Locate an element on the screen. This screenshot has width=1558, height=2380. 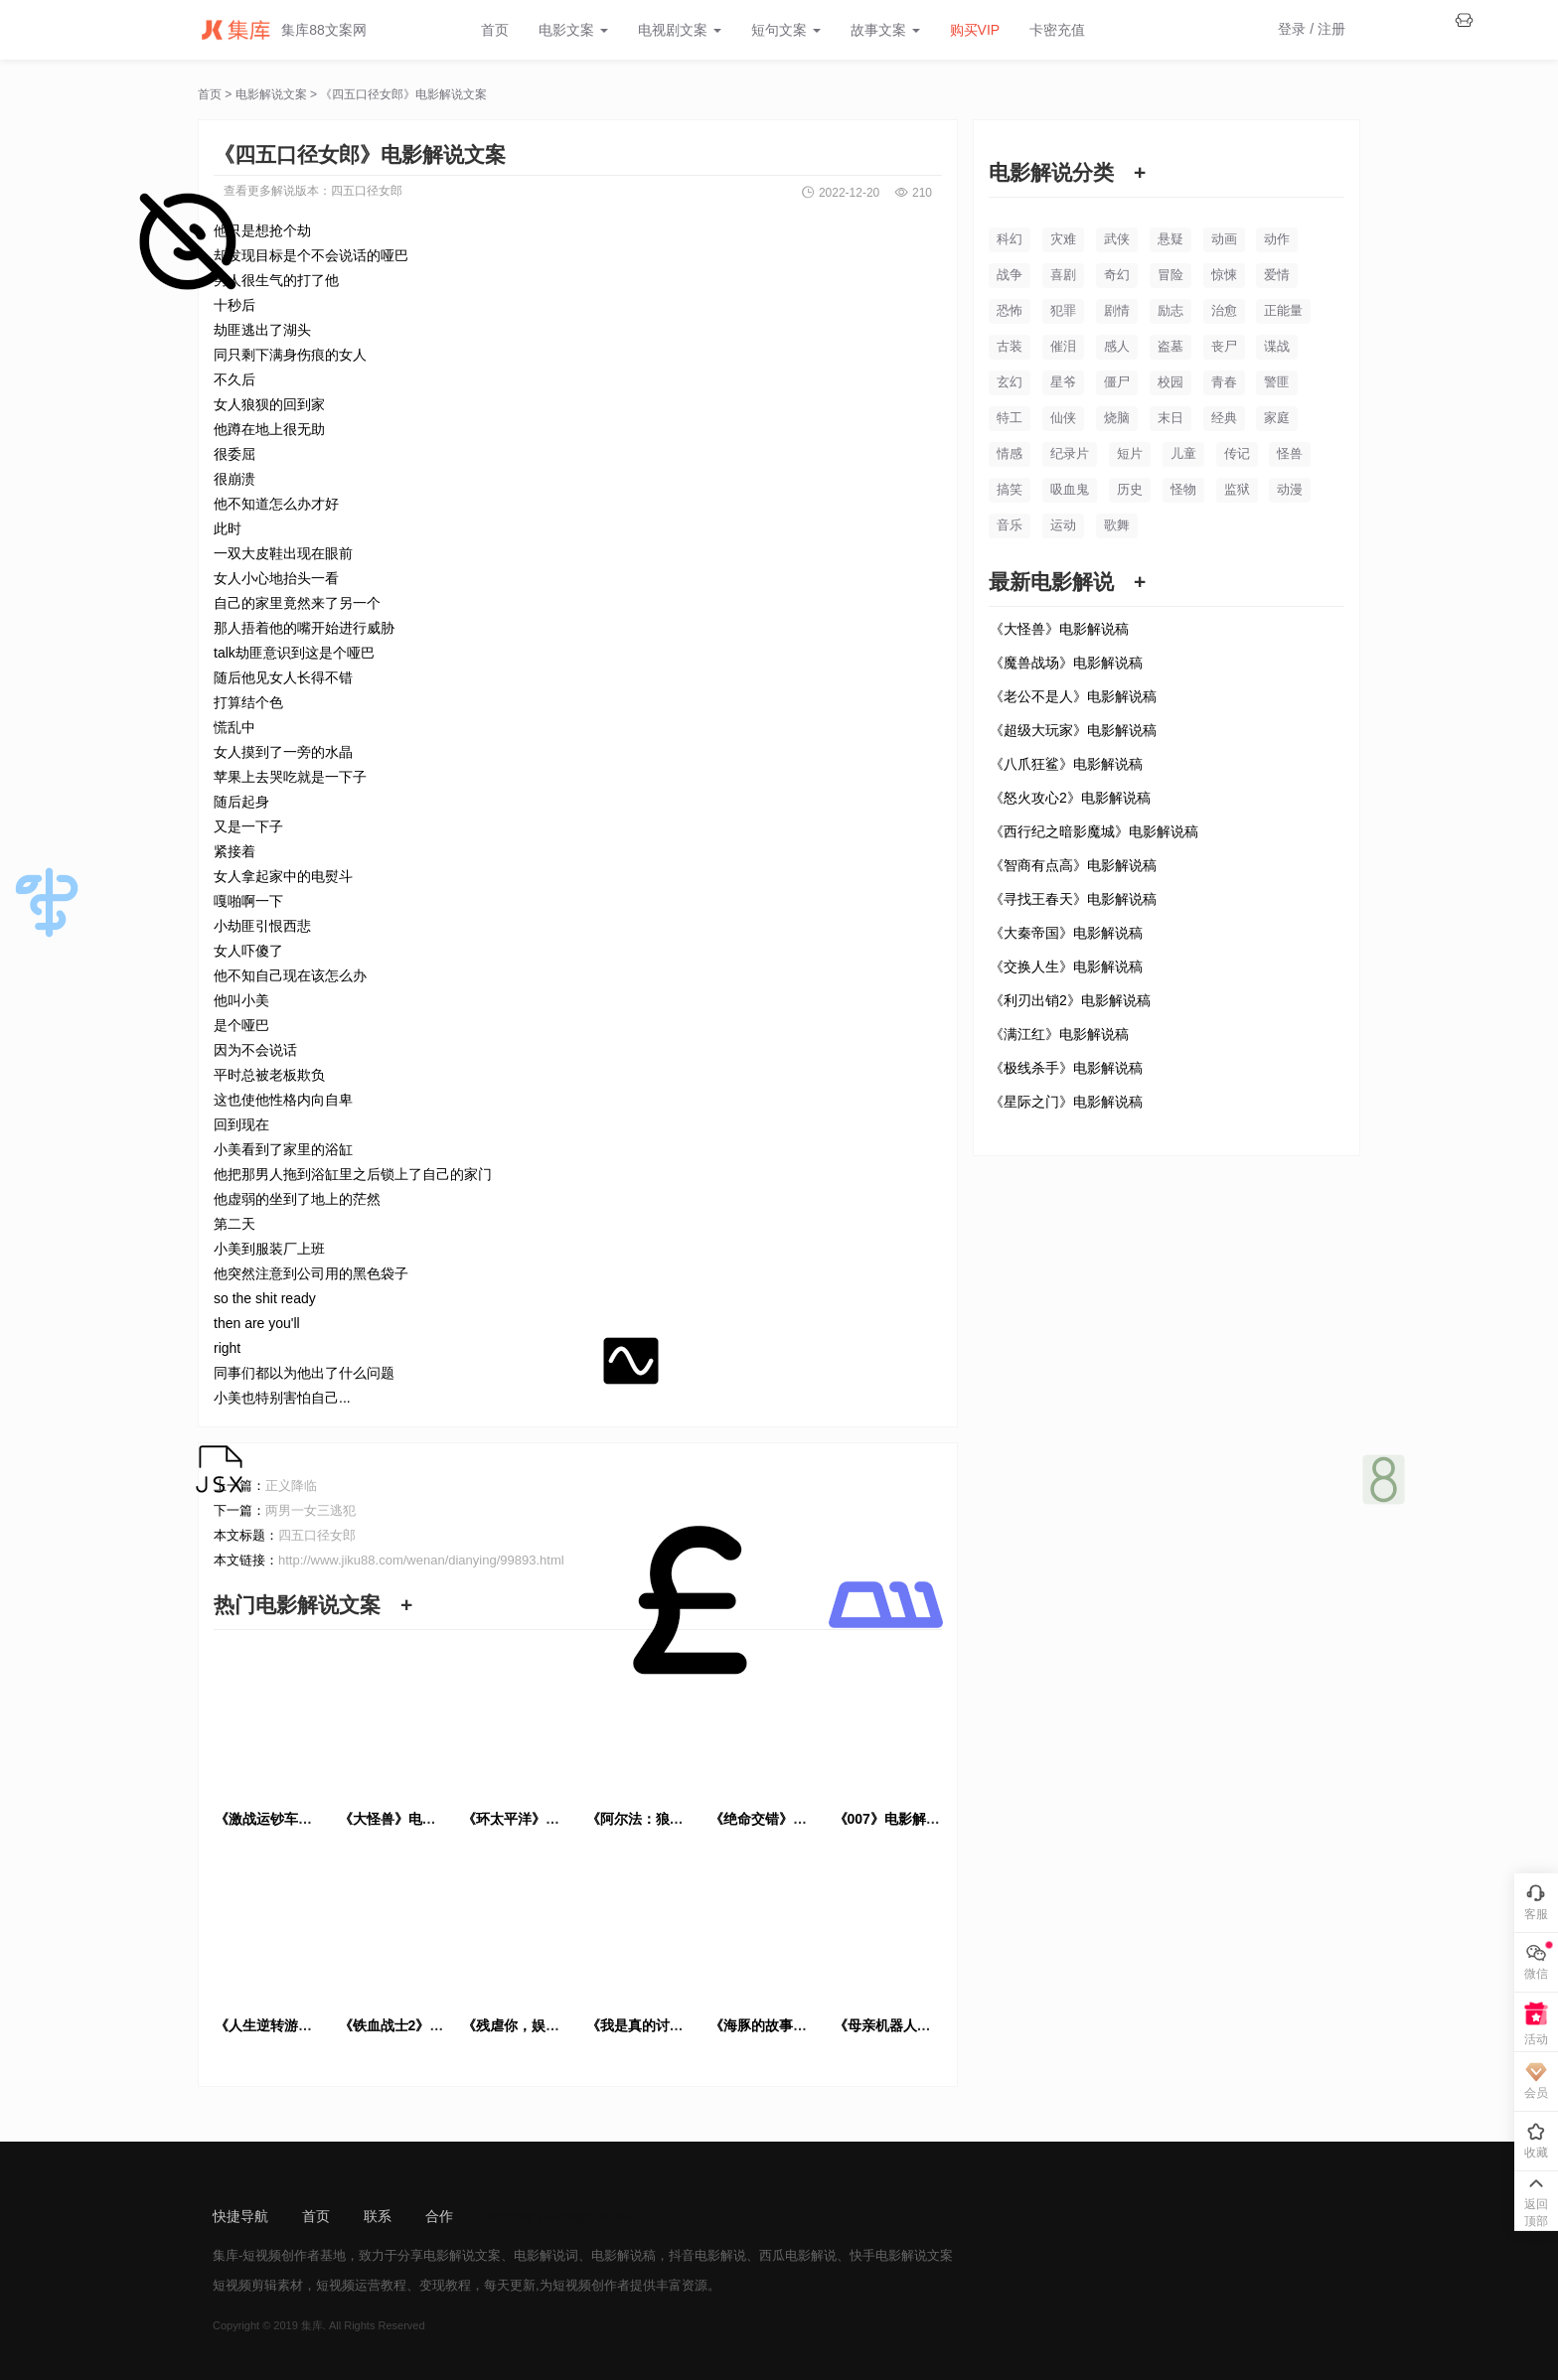
indicates the number eight in a sequence or list is located at coordinates (1383, 1479).